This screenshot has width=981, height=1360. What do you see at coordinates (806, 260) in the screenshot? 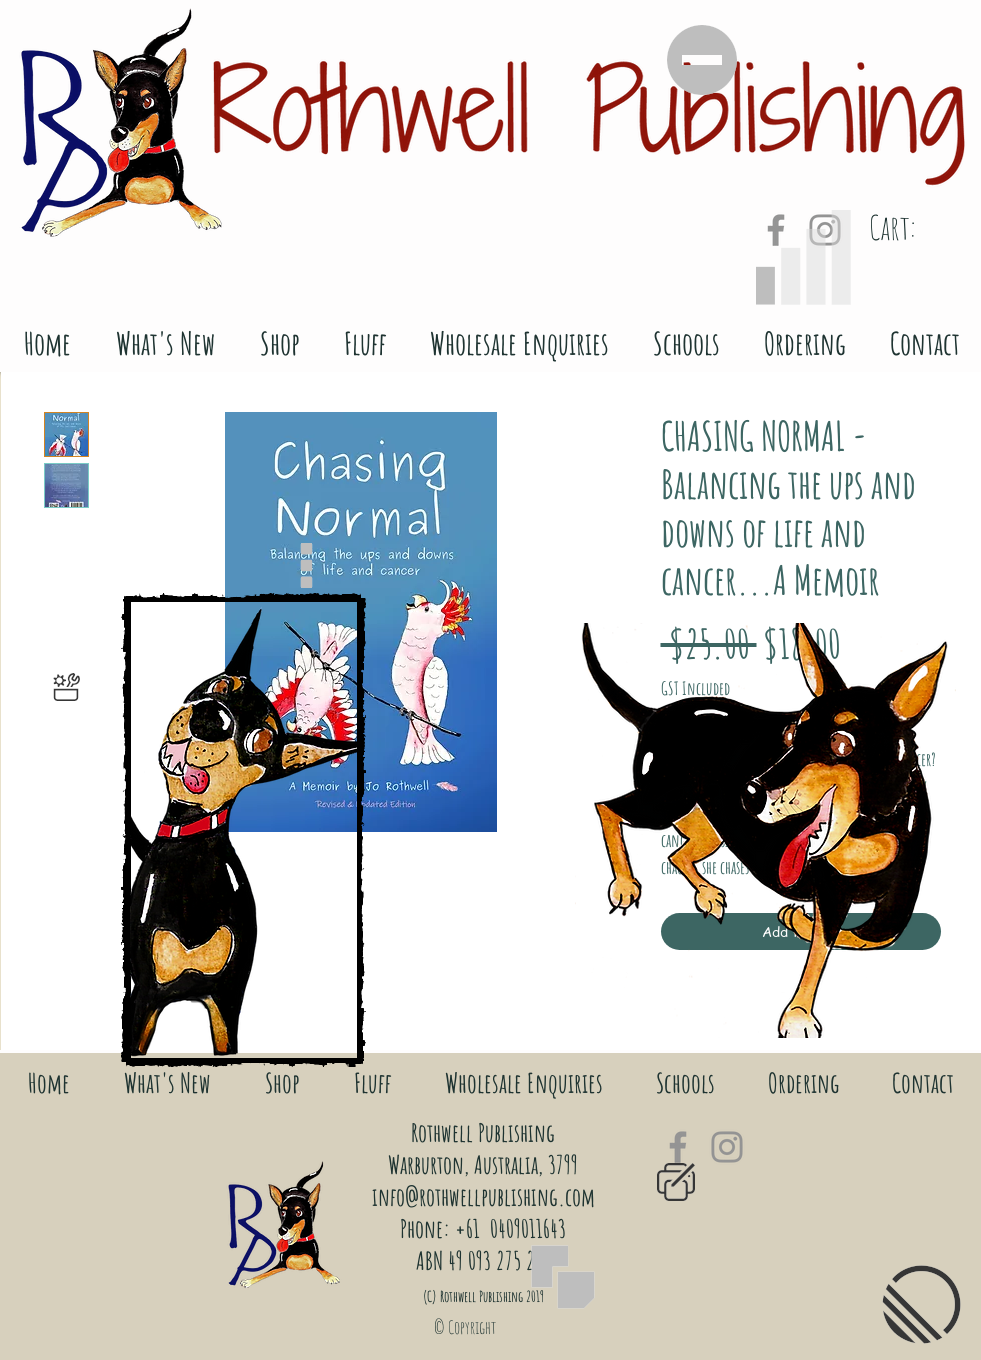
I see `indicates weak cellular signal strength` at bounding box center [806, 260].